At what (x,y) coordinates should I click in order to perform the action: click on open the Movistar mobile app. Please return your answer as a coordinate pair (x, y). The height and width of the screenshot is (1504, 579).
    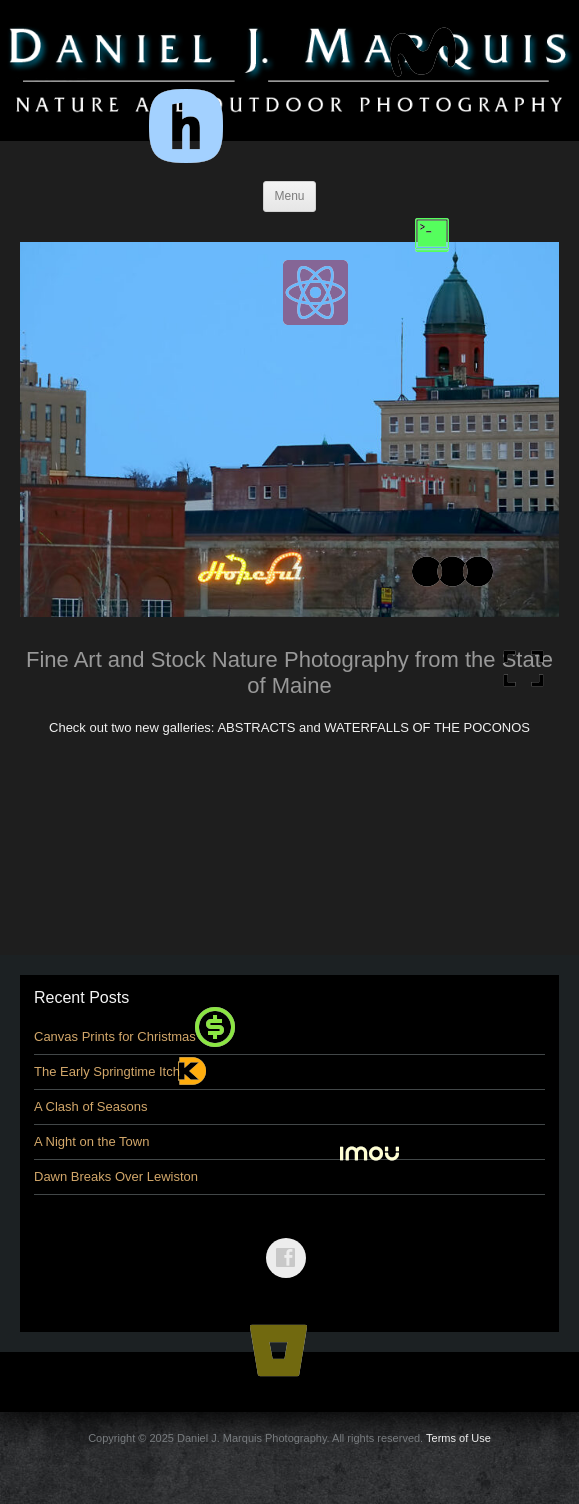
    Looking at the image, I should click on (423, 52).